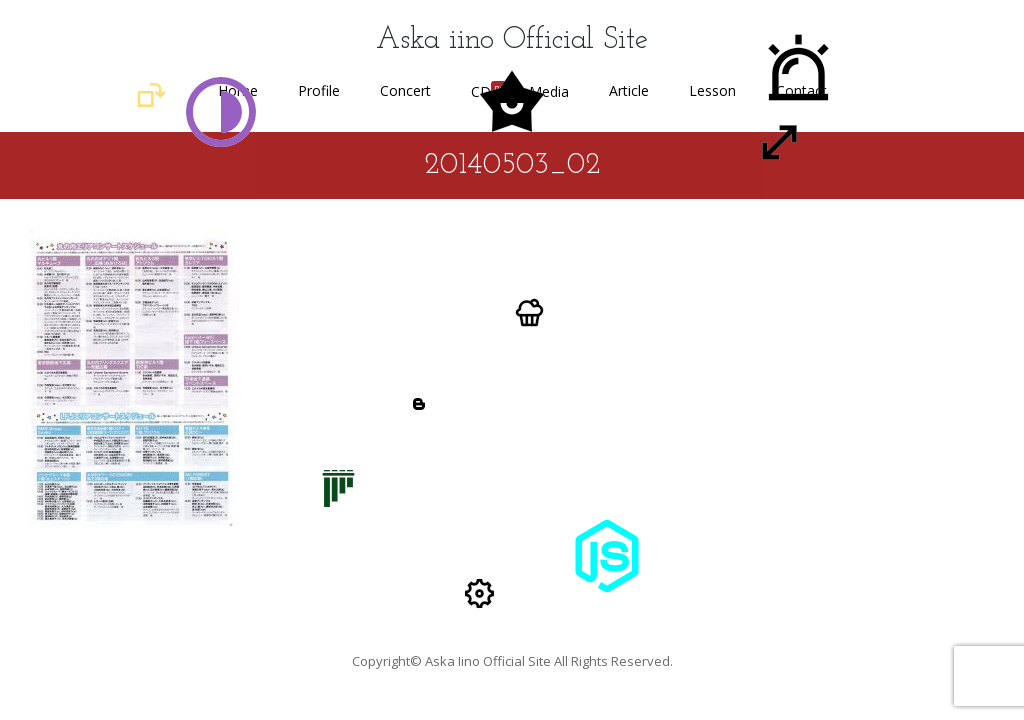 Image resolution: width=1024 pixels, height=720 pixels. I want to click on access settings or preferences, so click(479, 593).